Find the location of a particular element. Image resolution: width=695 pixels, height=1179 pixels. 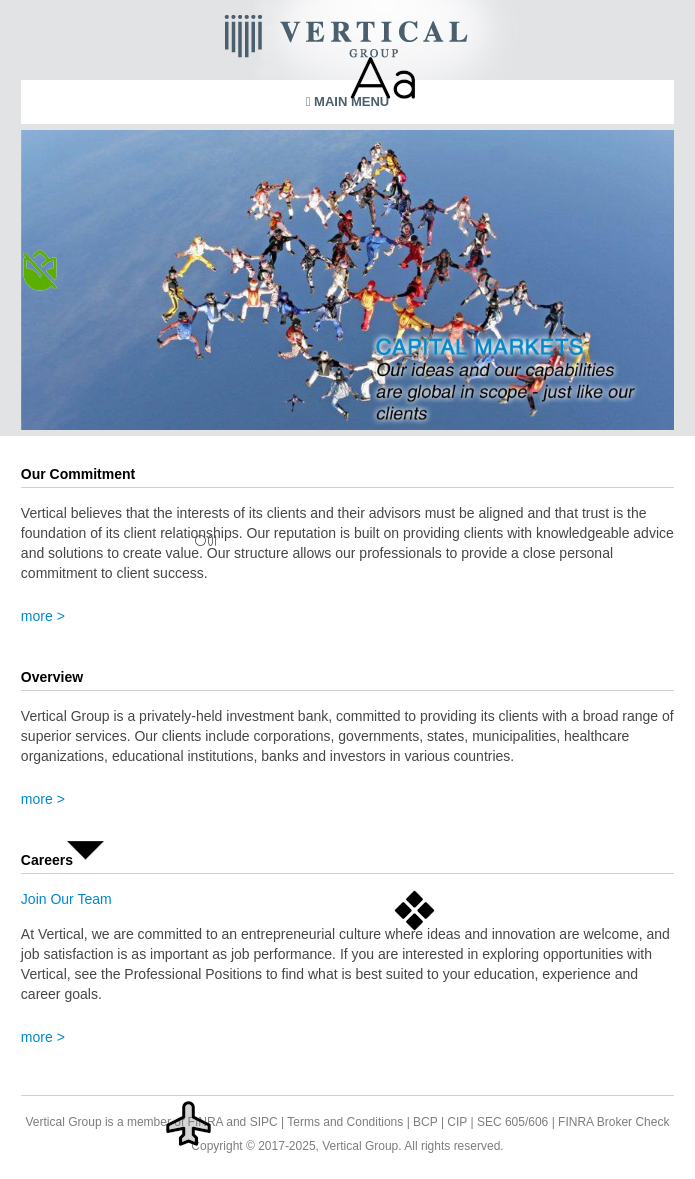

expand a dropdown menu is located at coordinates (85, 848).